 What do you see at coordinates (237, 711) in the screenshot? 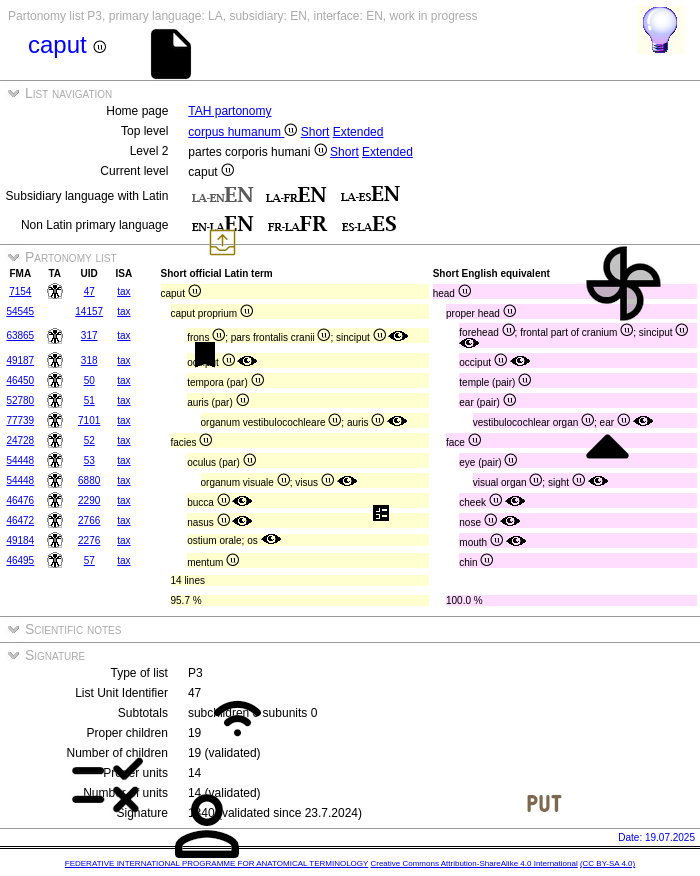
I see `indicates moderate wifi signal strength` at bounding box center [237, 711].